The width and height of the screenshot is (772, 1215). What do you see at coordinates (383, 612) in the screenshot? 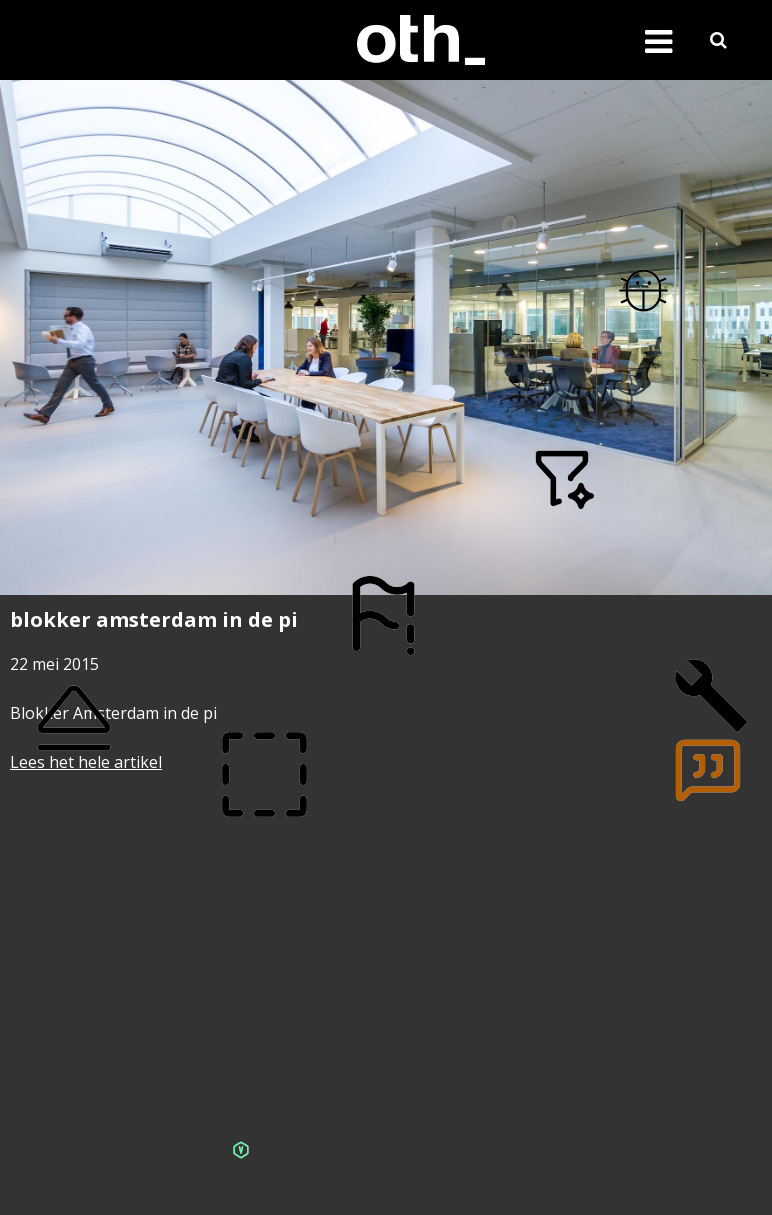
I see `report or flag content with an urgent issue` at bounding box center [383, 612].